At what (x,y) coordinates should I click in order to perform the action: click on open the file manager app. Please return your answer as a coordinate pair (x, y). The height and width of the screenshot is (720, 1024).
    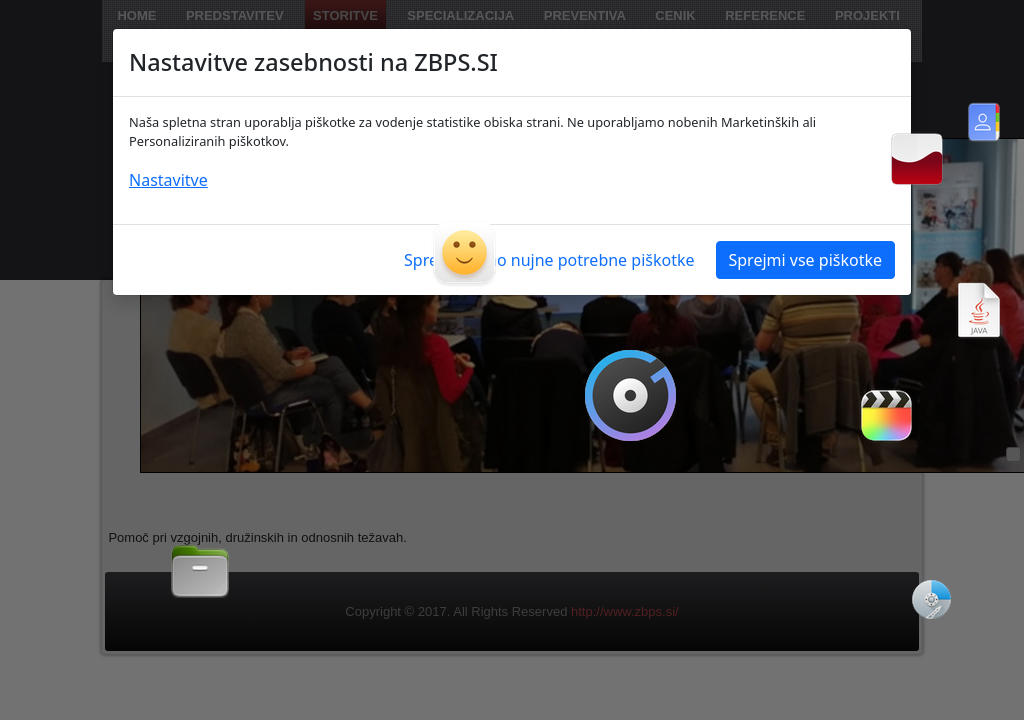
    Looking at the image, I should click on (200, 571).